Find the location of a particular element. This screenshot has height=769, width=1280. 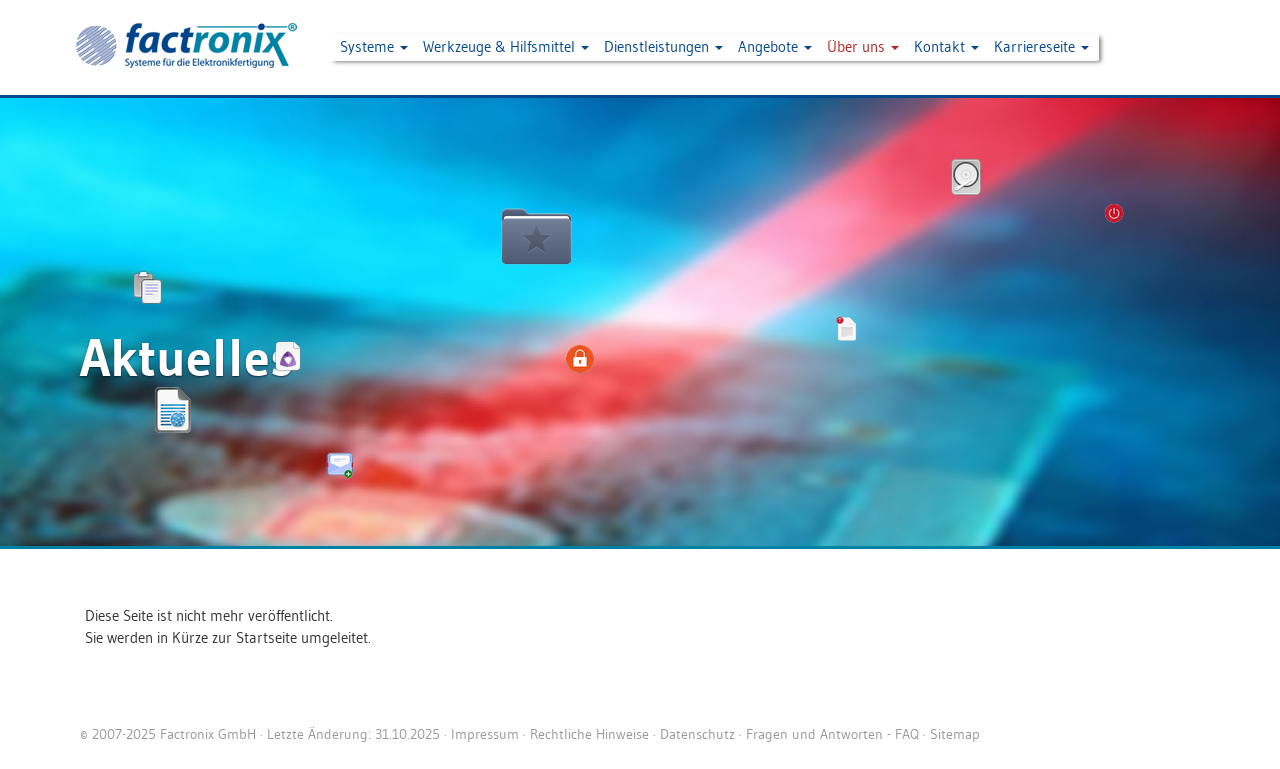

a meson build system configuration file is located at coordinates (288, 356).